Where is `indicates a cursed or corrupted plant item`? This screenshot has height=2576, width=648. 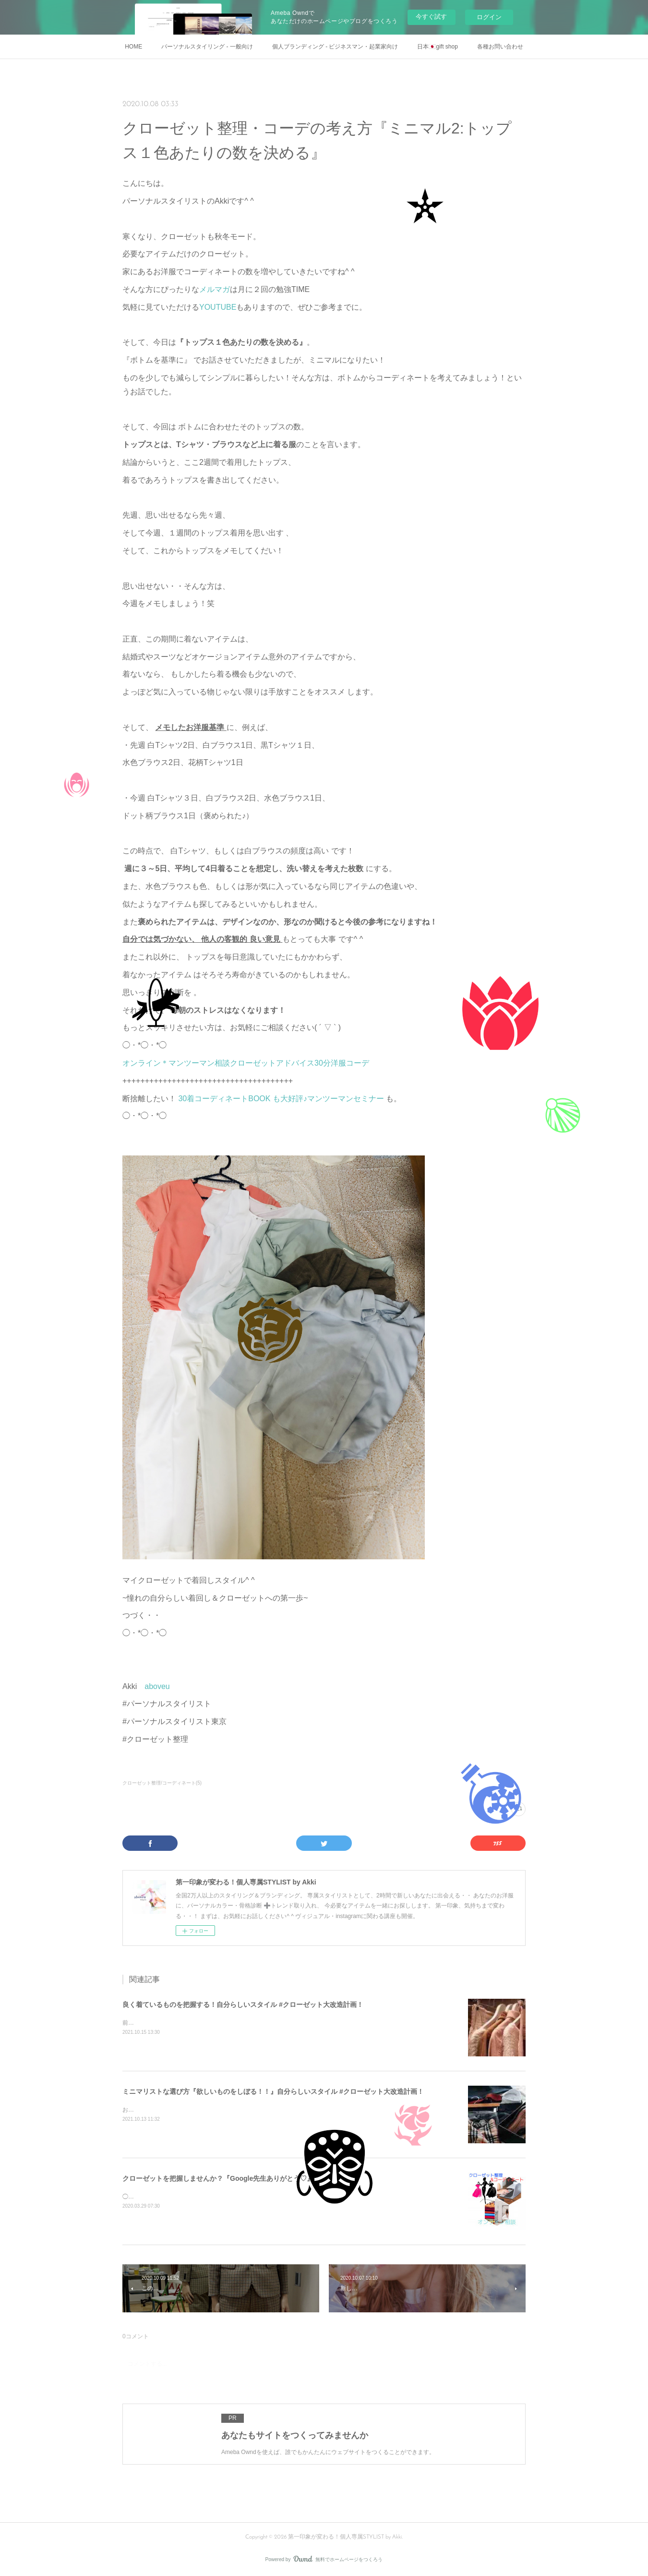
indicates a cursed or corrupted plant item is located at coordinates (414, 2125).